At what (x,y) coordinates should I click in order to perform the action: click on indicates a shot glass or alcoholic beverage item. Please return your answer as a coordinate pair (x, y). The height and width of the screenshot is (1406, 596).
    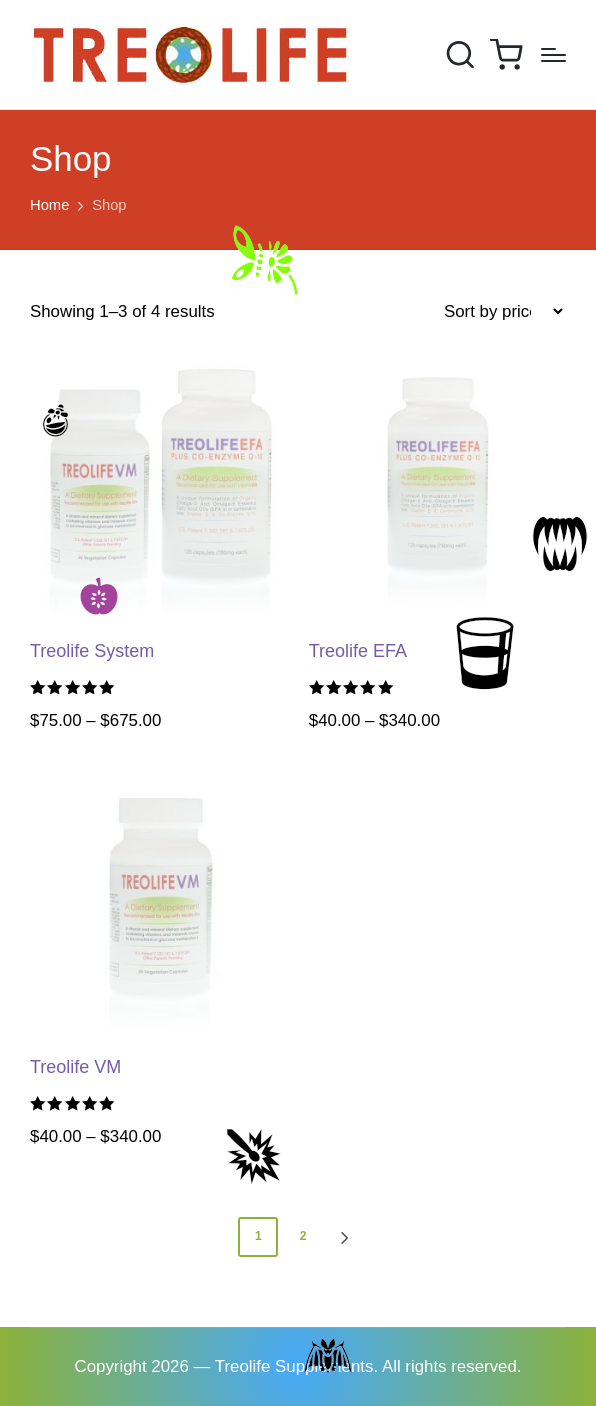
    Looking at the image, I should click on (485, 653).